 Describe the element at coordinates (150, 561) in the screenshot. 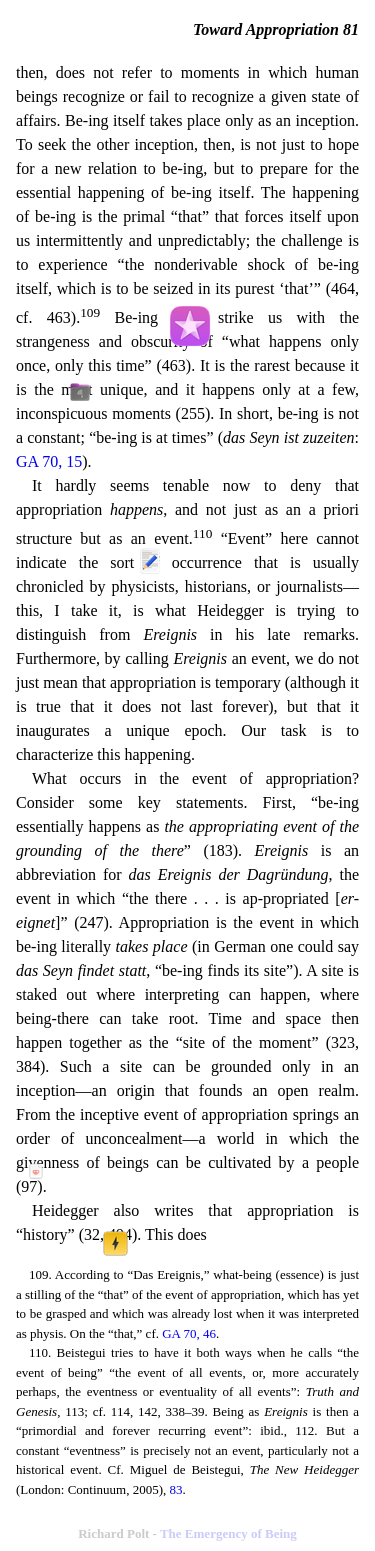

I see `open the text editor application` at that location.